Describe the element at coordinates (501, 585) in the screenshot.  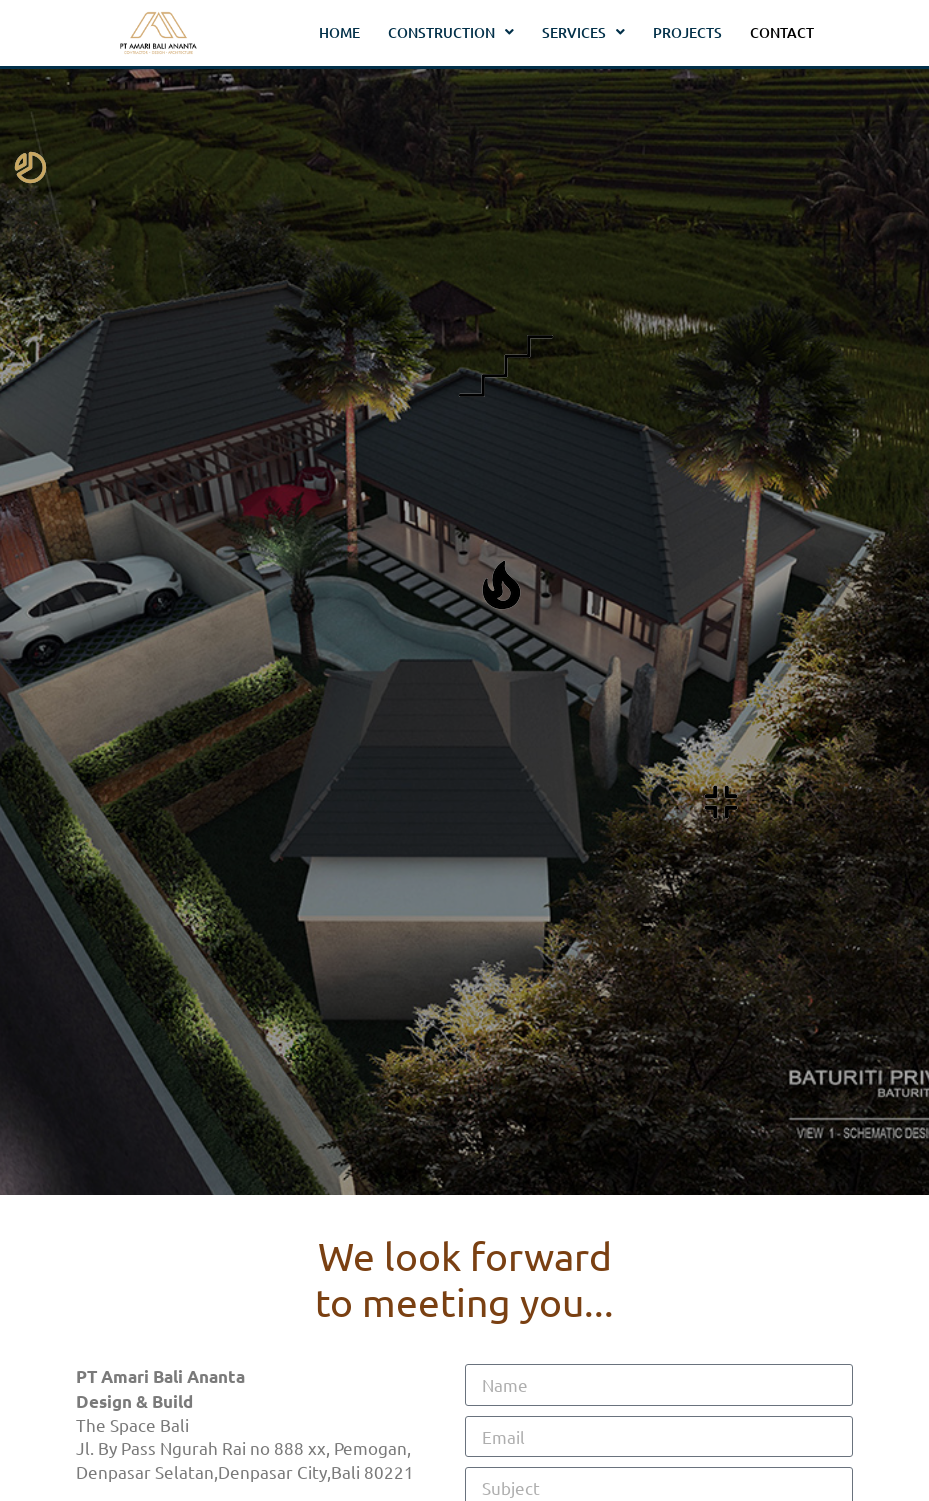
I see `locate nearby fire stations` at that location.